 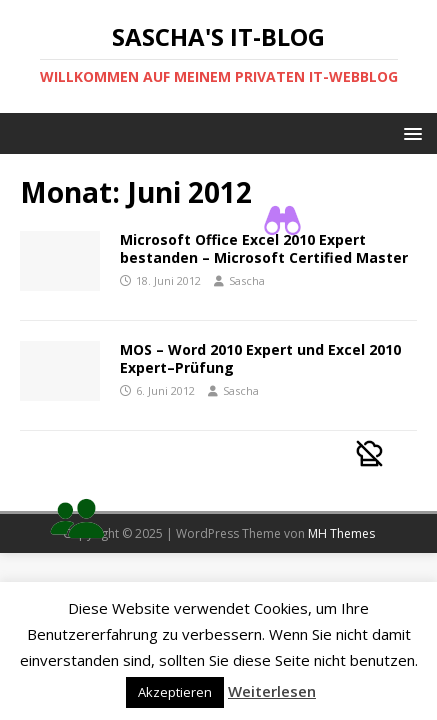 What do you see at coordinates (77, 518) in the screenshot?
I see `view contacts or friends list` at bounding box center [77, 518].